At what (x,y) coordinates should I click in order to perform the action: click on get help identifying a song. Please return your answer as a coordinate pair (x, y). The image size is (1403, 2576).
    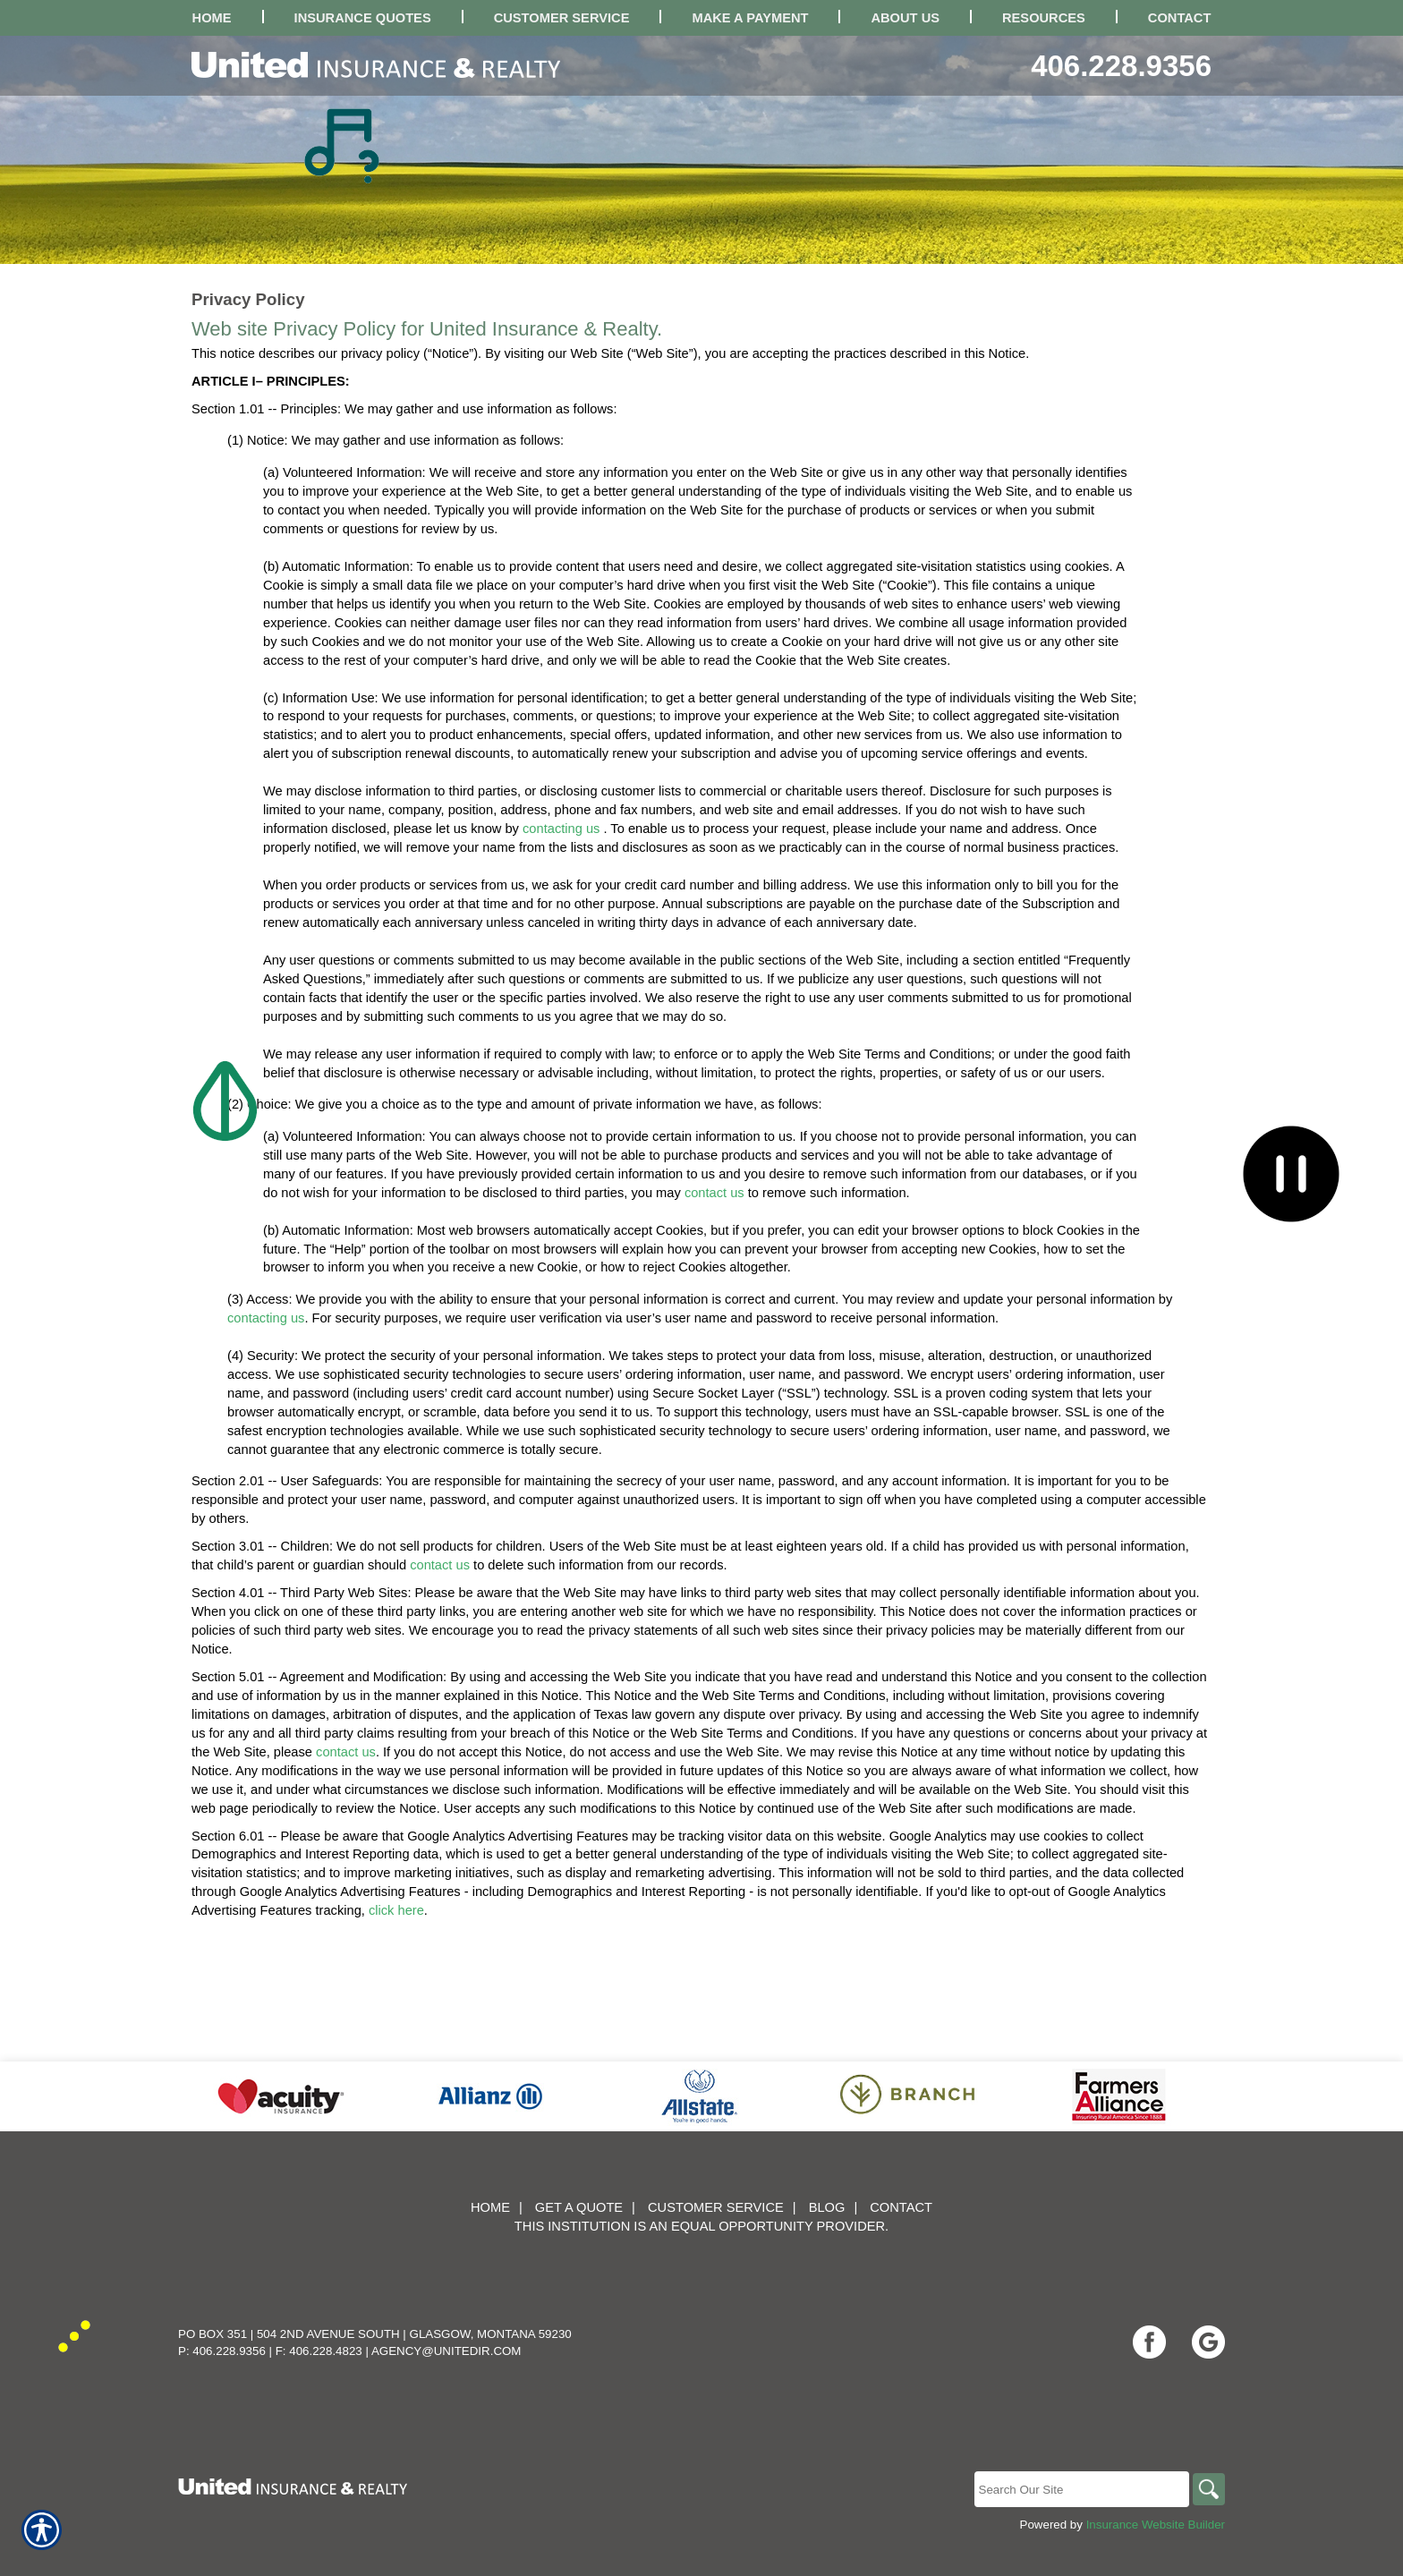
    Looking at the image, I should click on (342, 142).